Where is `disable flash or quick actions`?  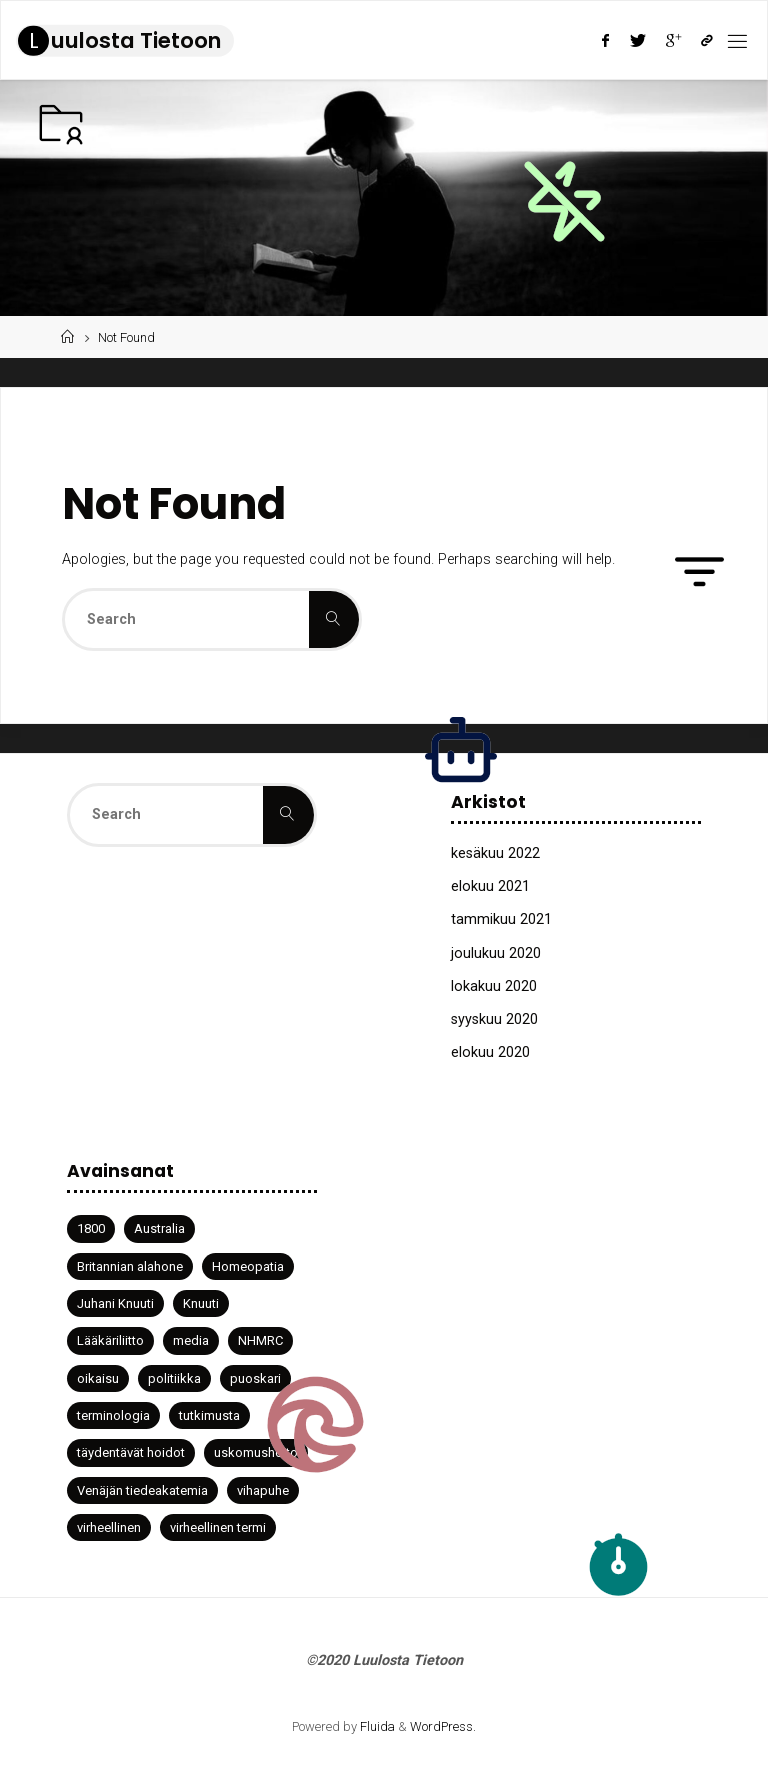
disable flash or quick actions is located at coordinates (564, 201).